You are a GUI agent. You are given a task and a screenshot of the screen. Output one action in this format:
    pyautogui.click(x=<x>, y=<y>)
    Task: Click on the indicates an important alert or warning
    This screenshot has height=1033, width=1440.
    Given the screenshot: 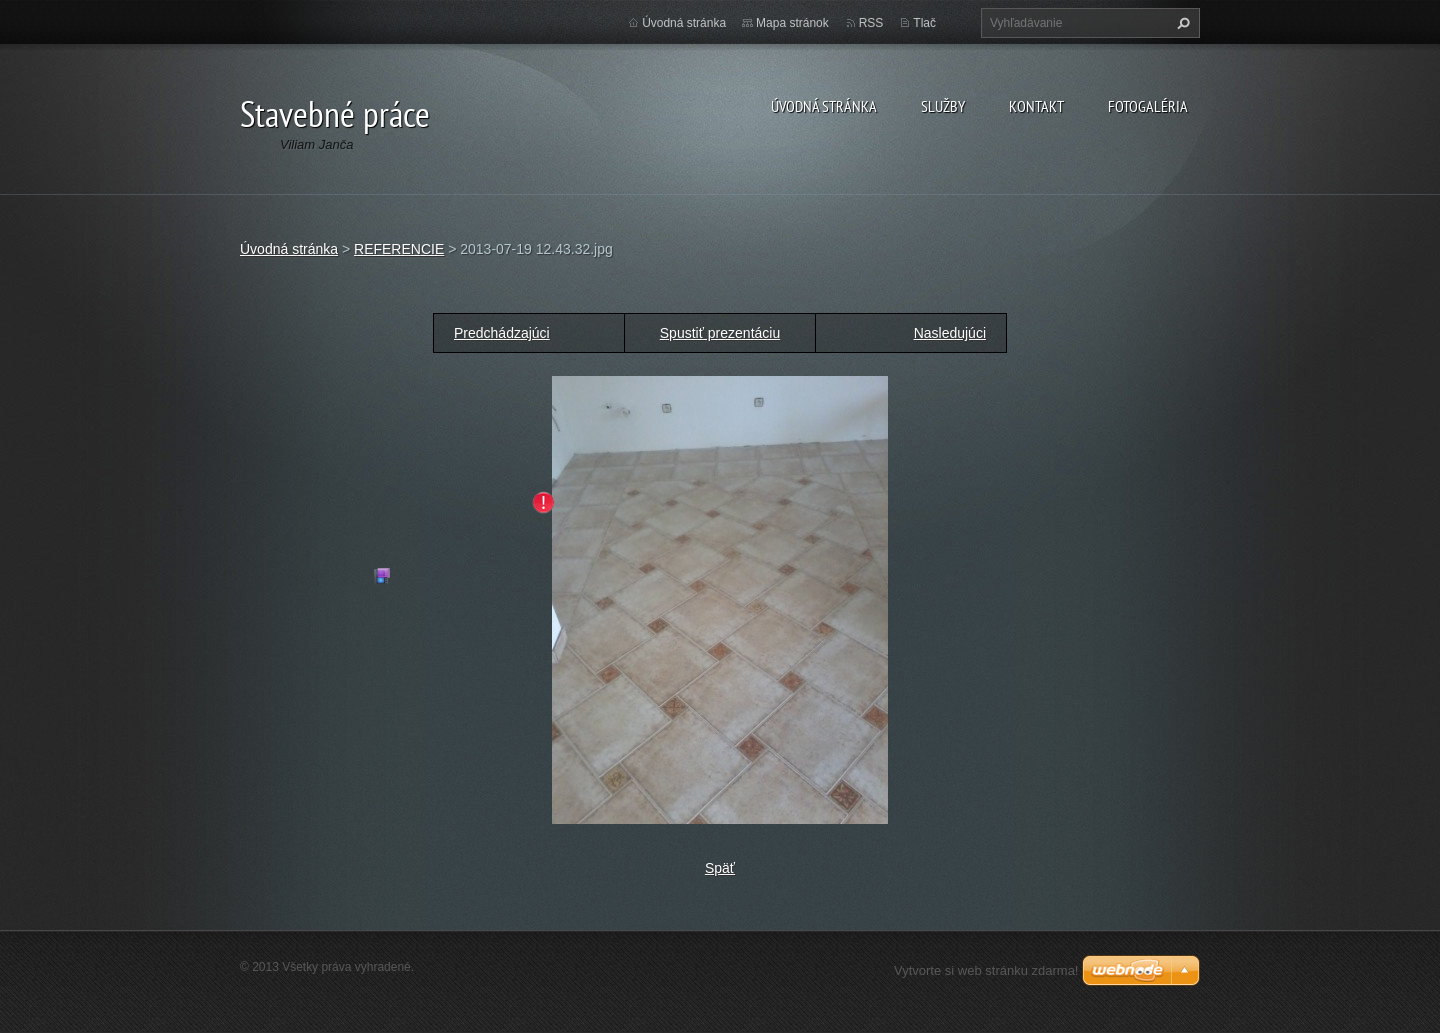 What is the action you would take?
    pyautogui.click(x=543, y=502)
    